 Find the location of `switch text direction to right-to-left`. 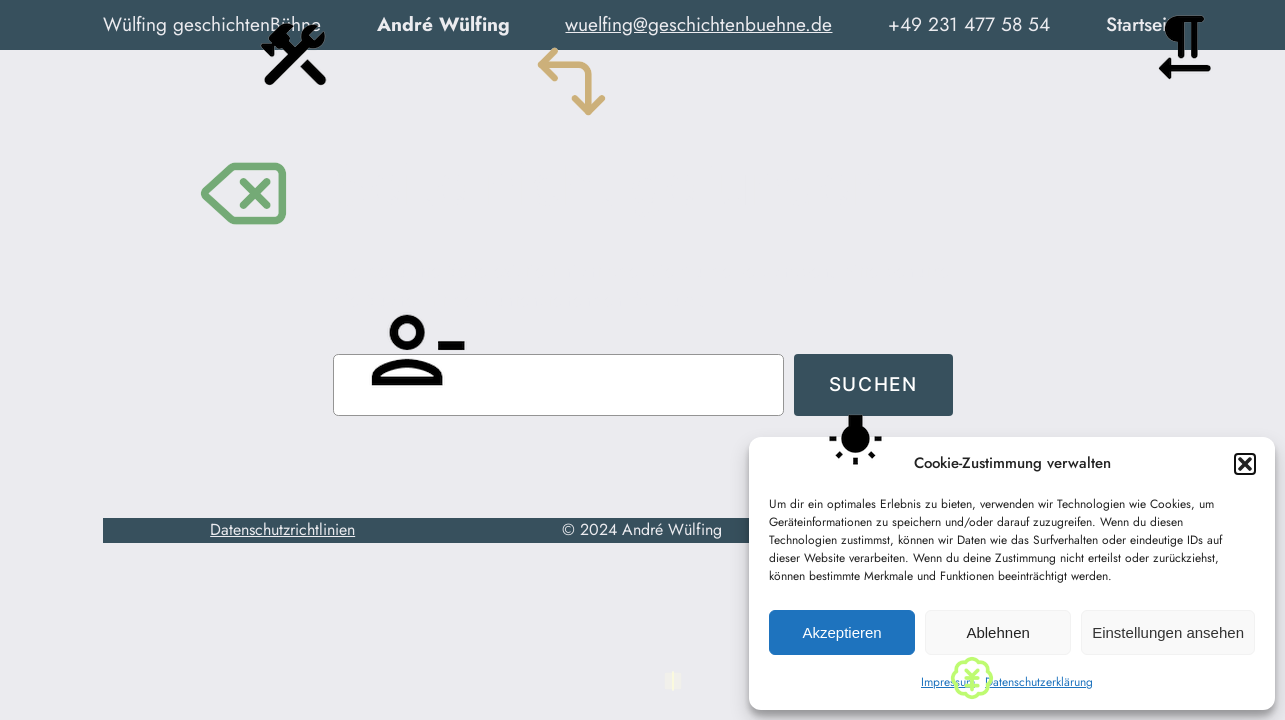

switch text direction to right-to-left is located at coordinates (1184, 48).